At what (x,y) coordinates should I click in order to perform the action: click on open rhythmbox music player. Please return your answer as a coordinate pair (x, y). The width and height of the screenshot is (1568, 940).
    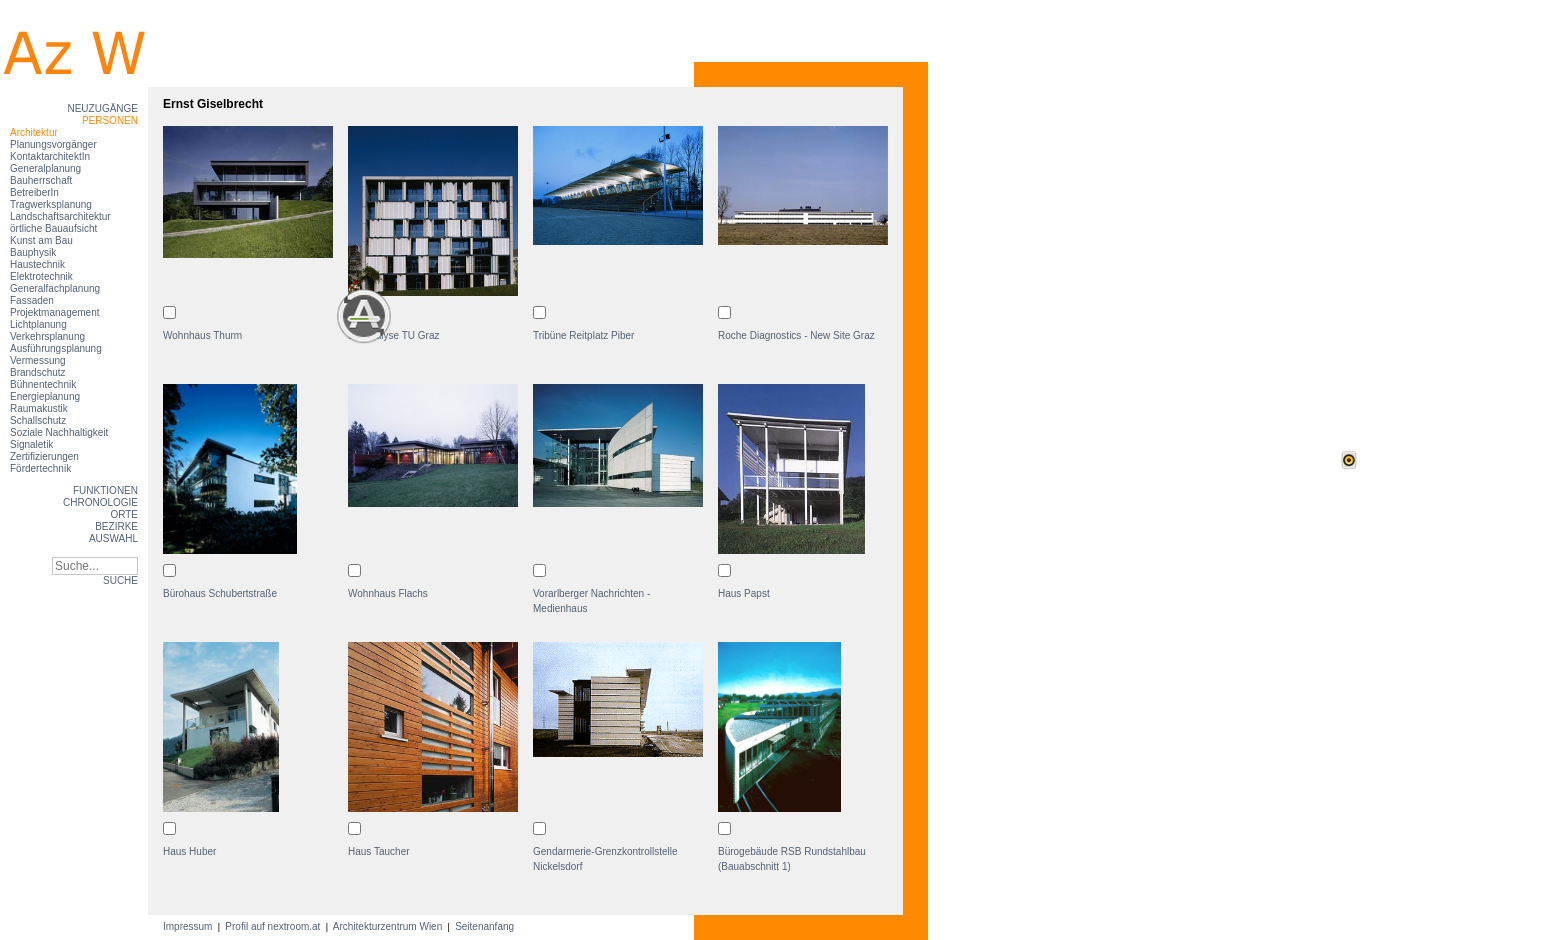
    Looking at the image, I should click on (1349, 460).